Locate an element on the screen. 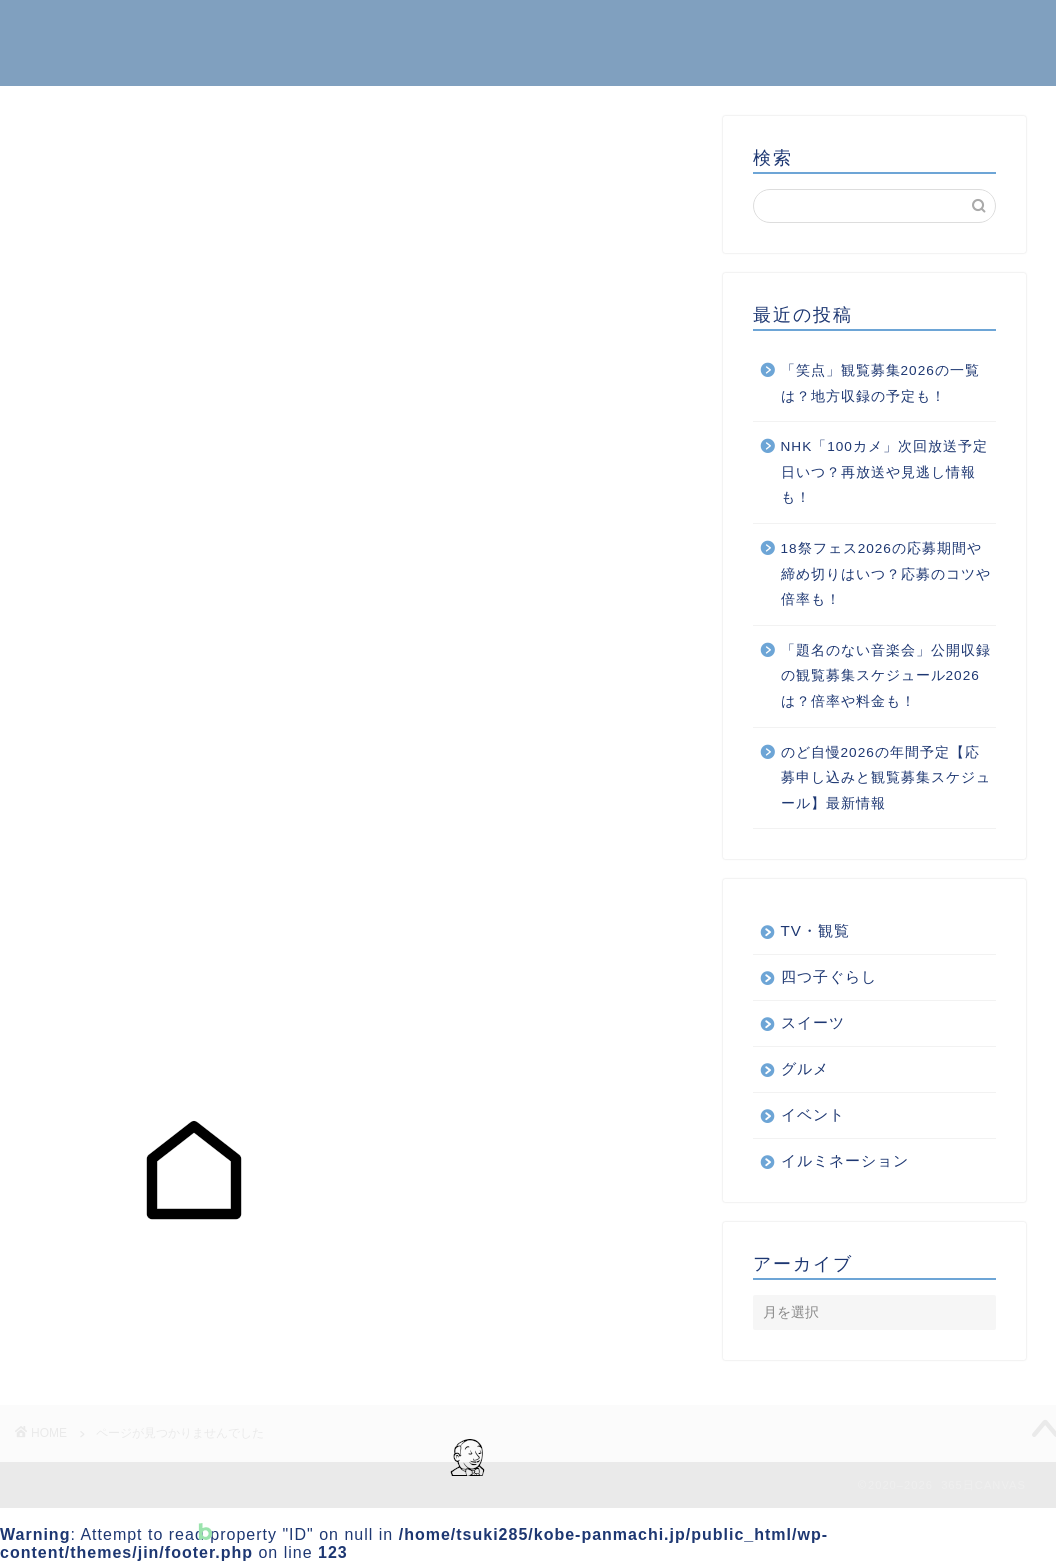 This screenshot has height=1562, width=1056. navigate to home screen is located at coordinates (194, 1172).